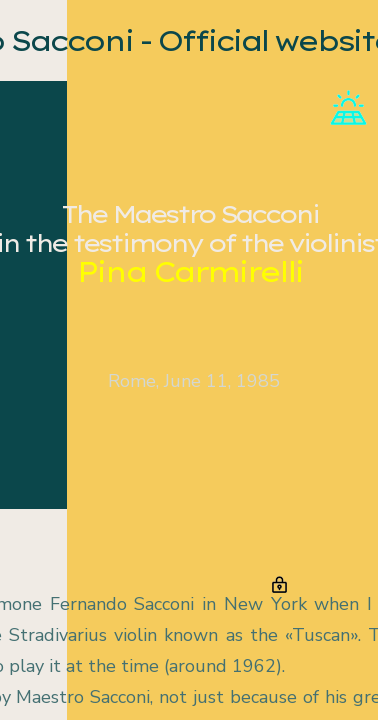  Describe the element at coordinates (279, 585) in the screenshot. I see `access security or password settings` at that location.